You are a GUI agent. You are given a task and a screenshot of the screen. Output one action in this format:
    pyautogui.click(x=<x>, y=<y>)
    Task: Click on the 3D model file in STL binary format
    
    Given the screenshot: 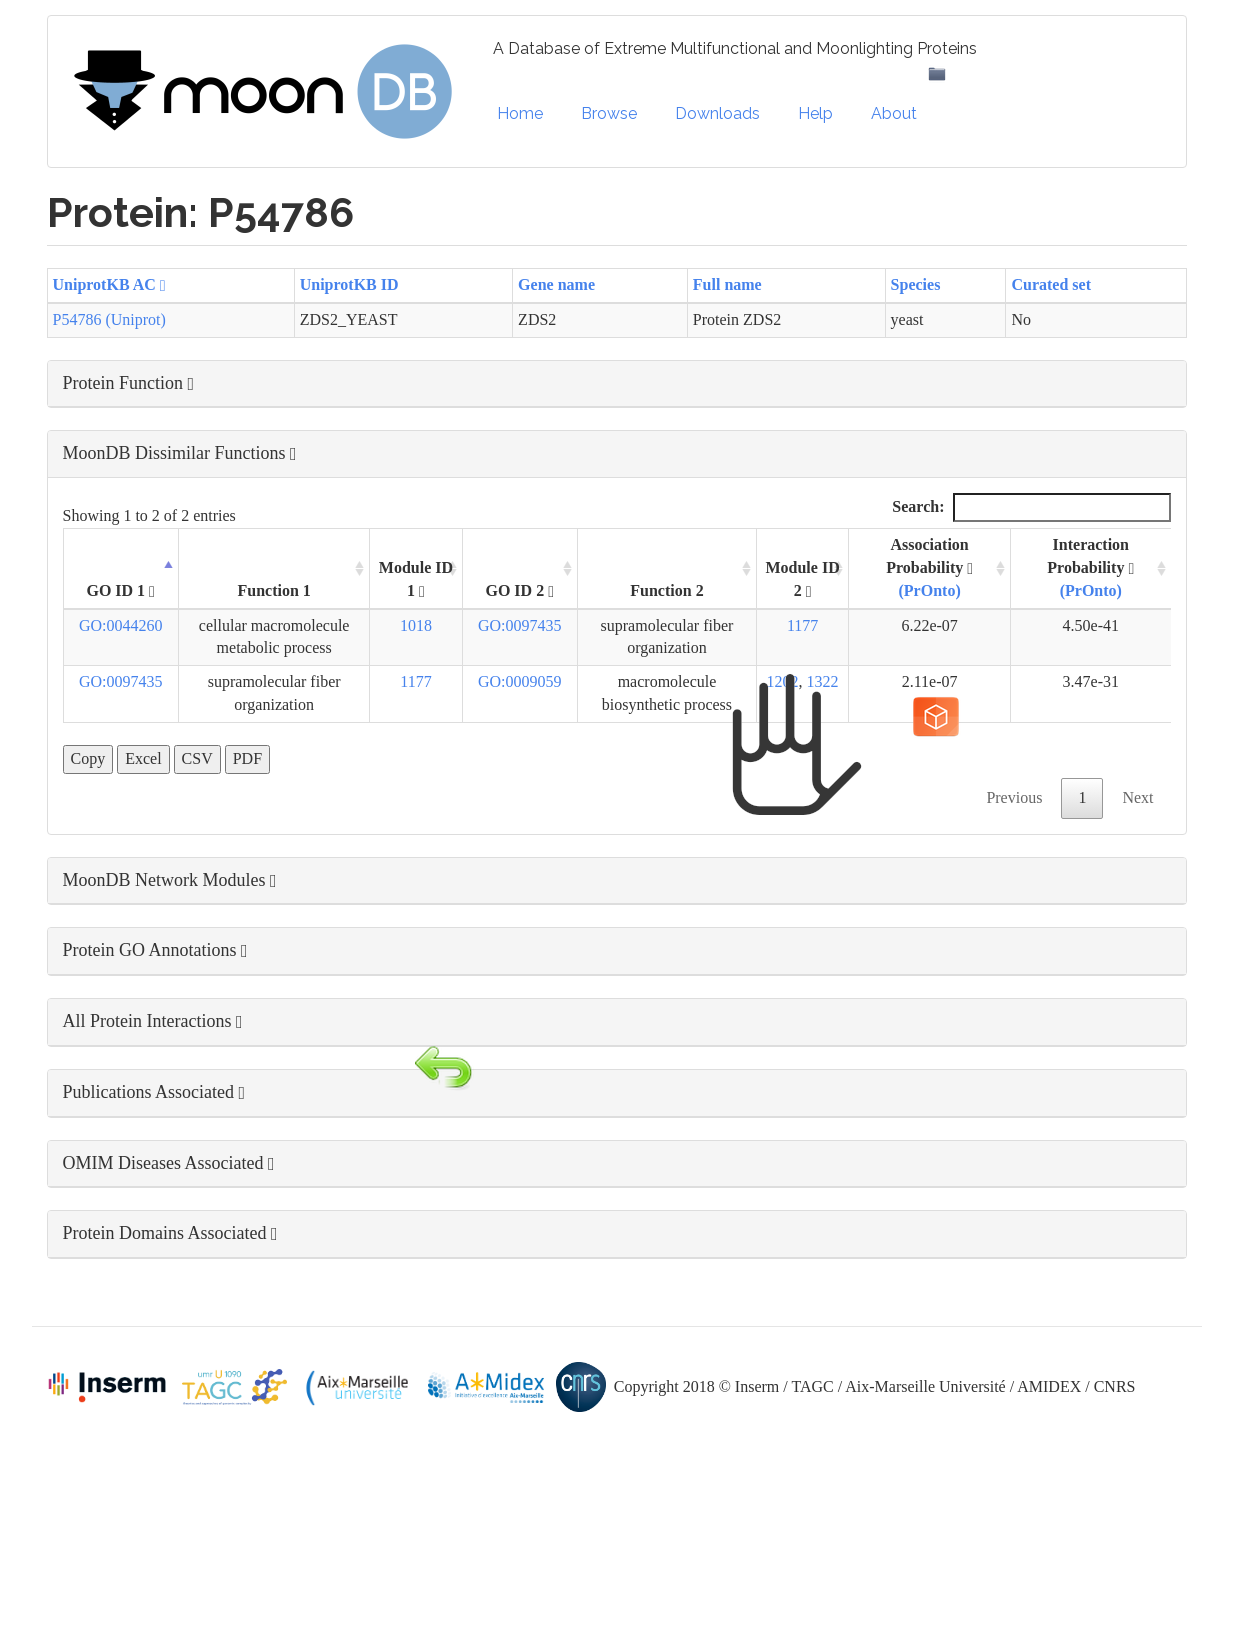 What is the action you would take?
    pyautogui.click(x=936, y=715)
    